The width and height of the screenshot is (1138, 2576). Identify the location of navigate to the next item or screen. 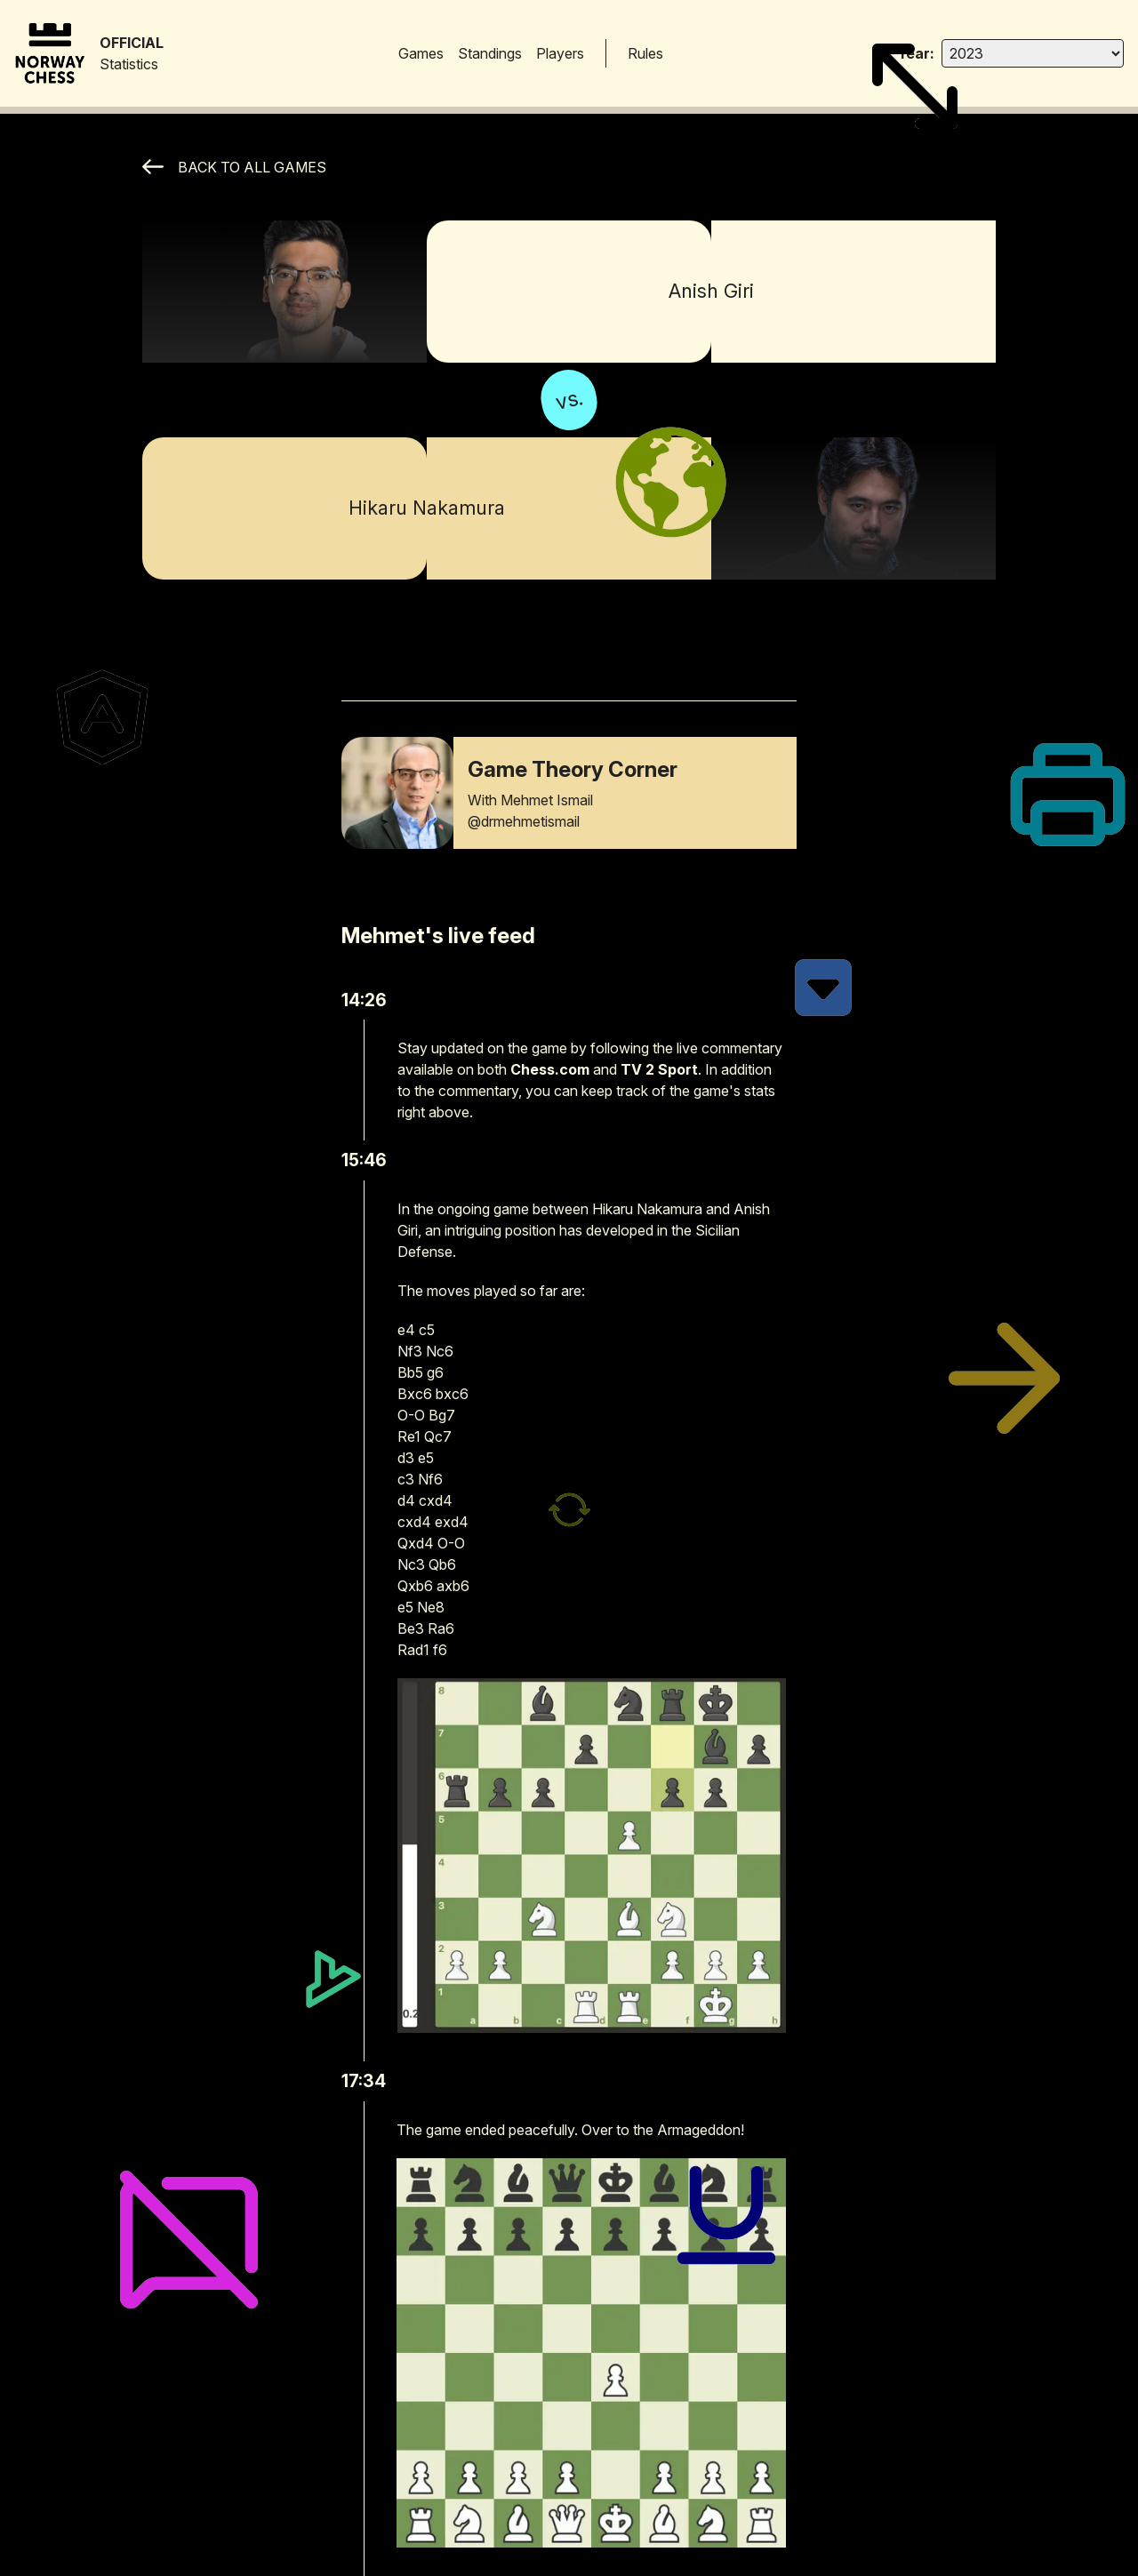
(1004, 1378).